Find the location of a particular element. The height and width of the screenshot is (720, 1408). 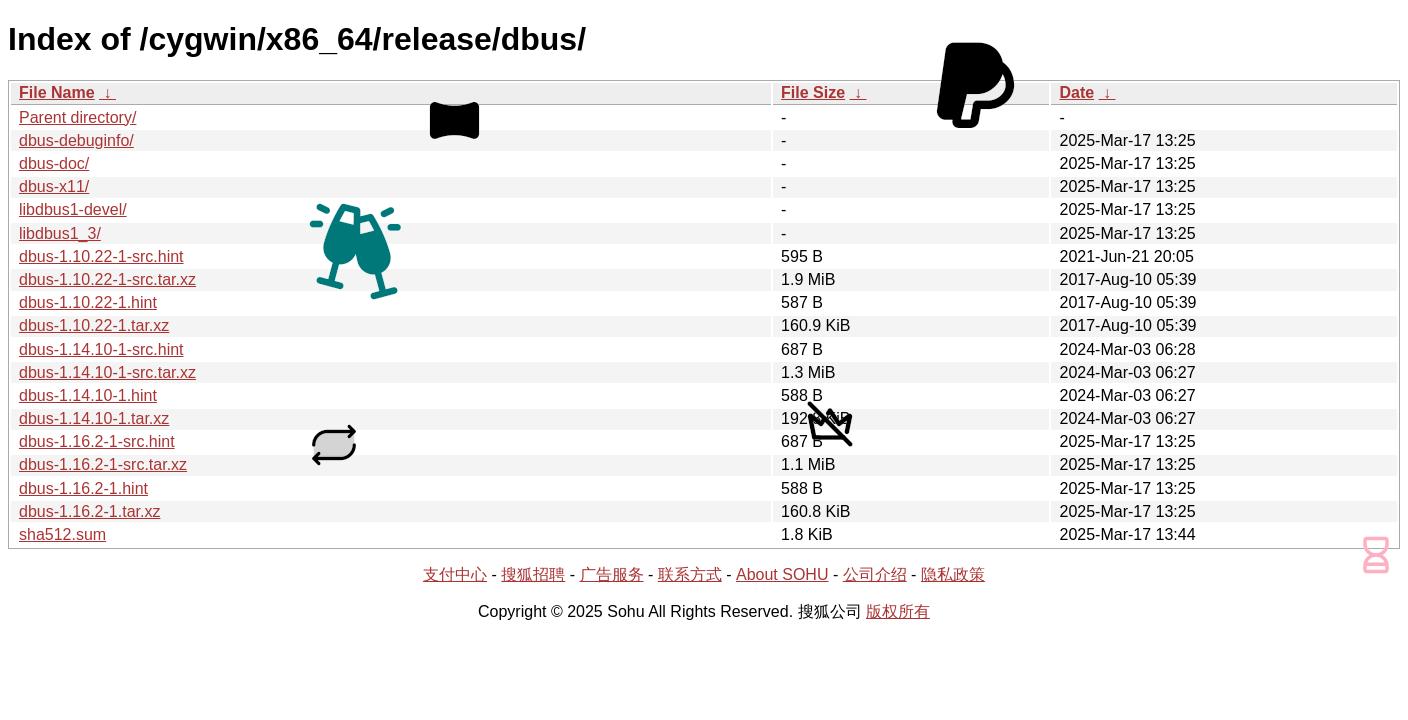

toggle repeat mode for media playback is located at coordinates (334, 445).